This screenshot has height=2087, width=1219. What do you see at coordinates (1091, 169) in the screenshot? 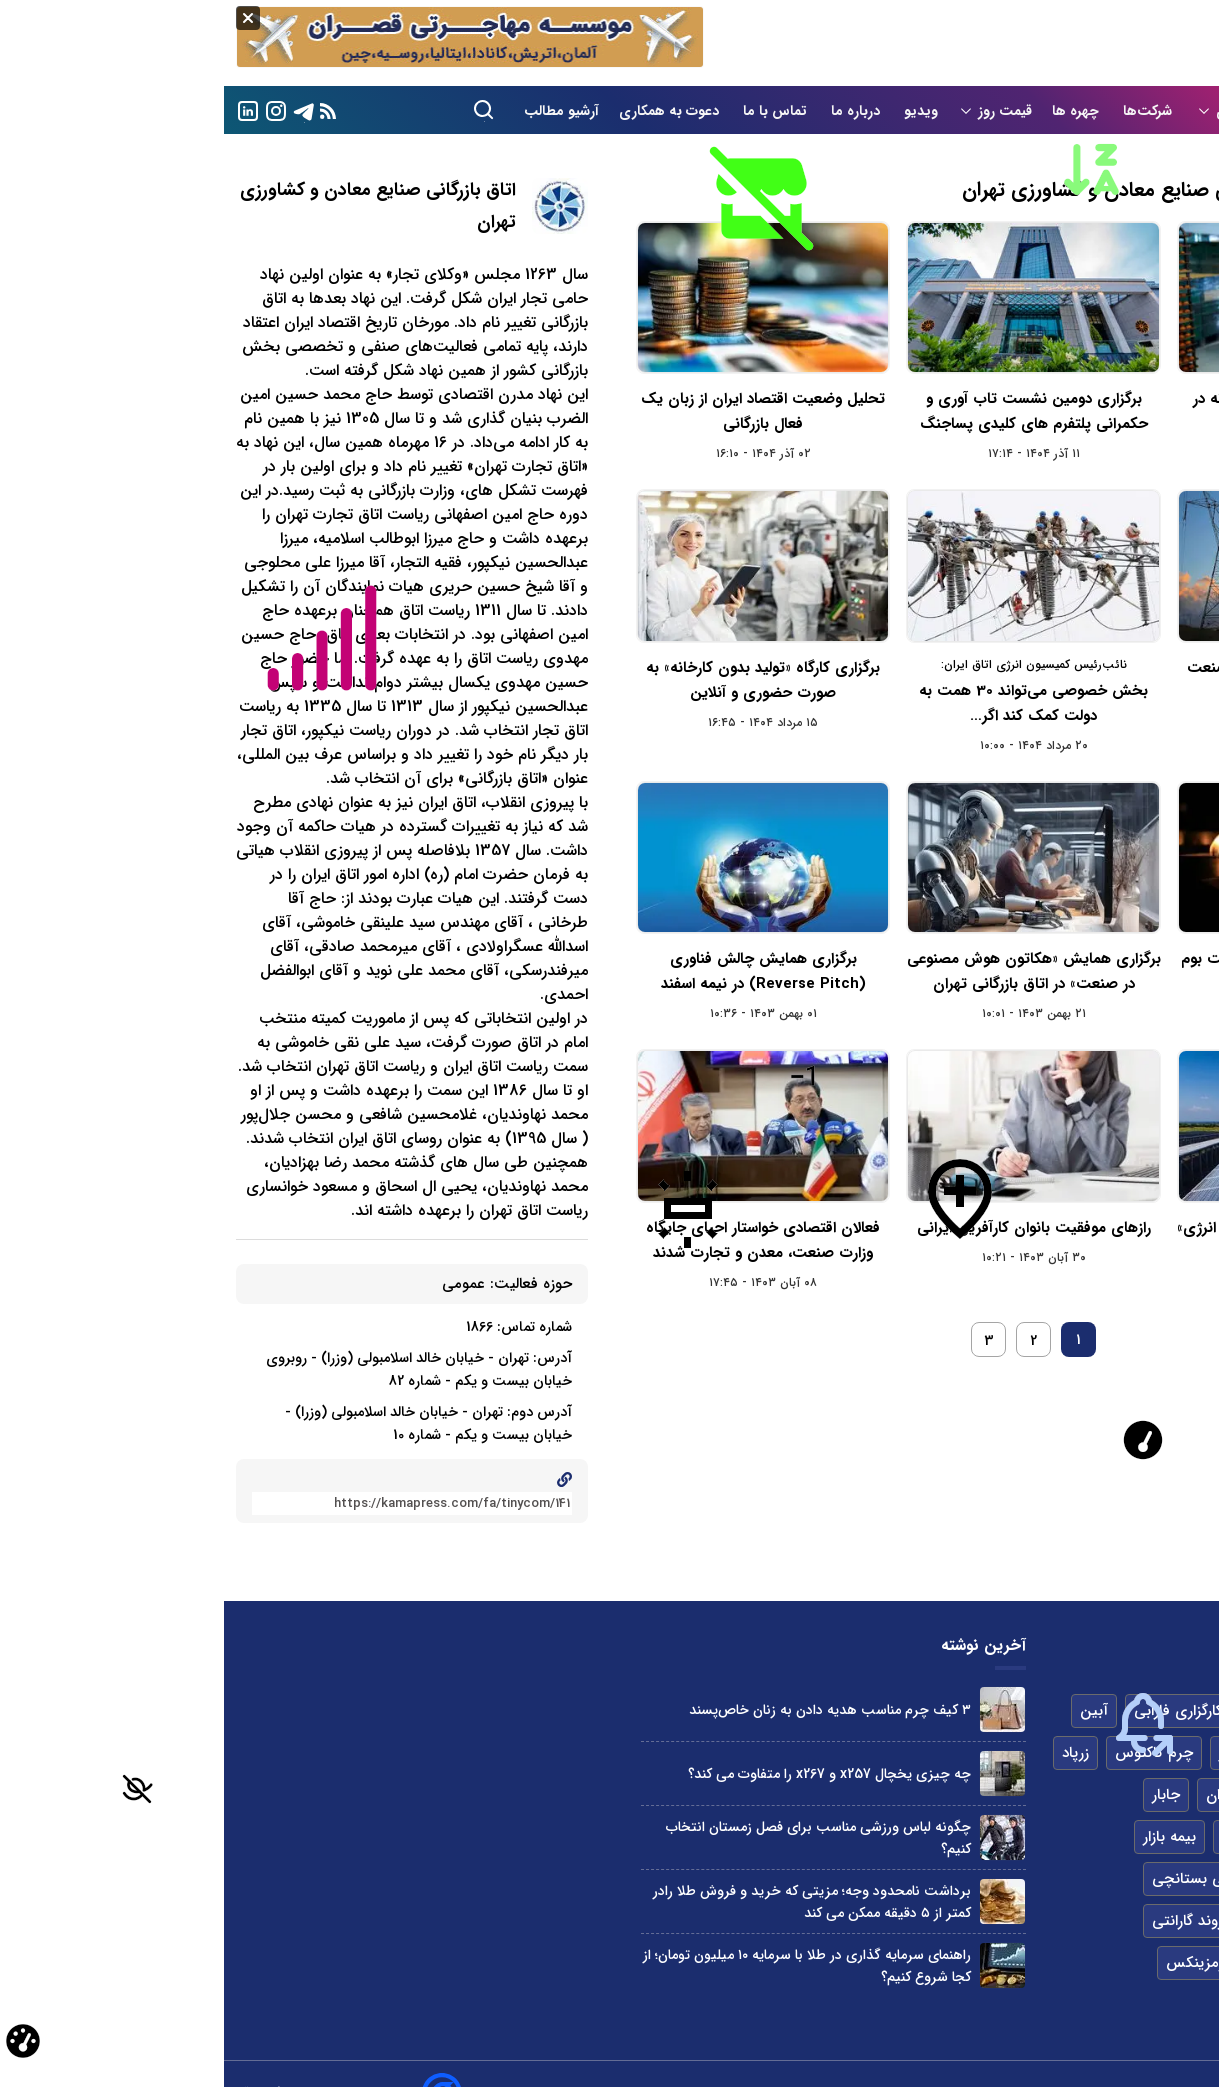
I see `sort items alphabetically in descending order (Z to A)` at bounding box center [1091, 169].